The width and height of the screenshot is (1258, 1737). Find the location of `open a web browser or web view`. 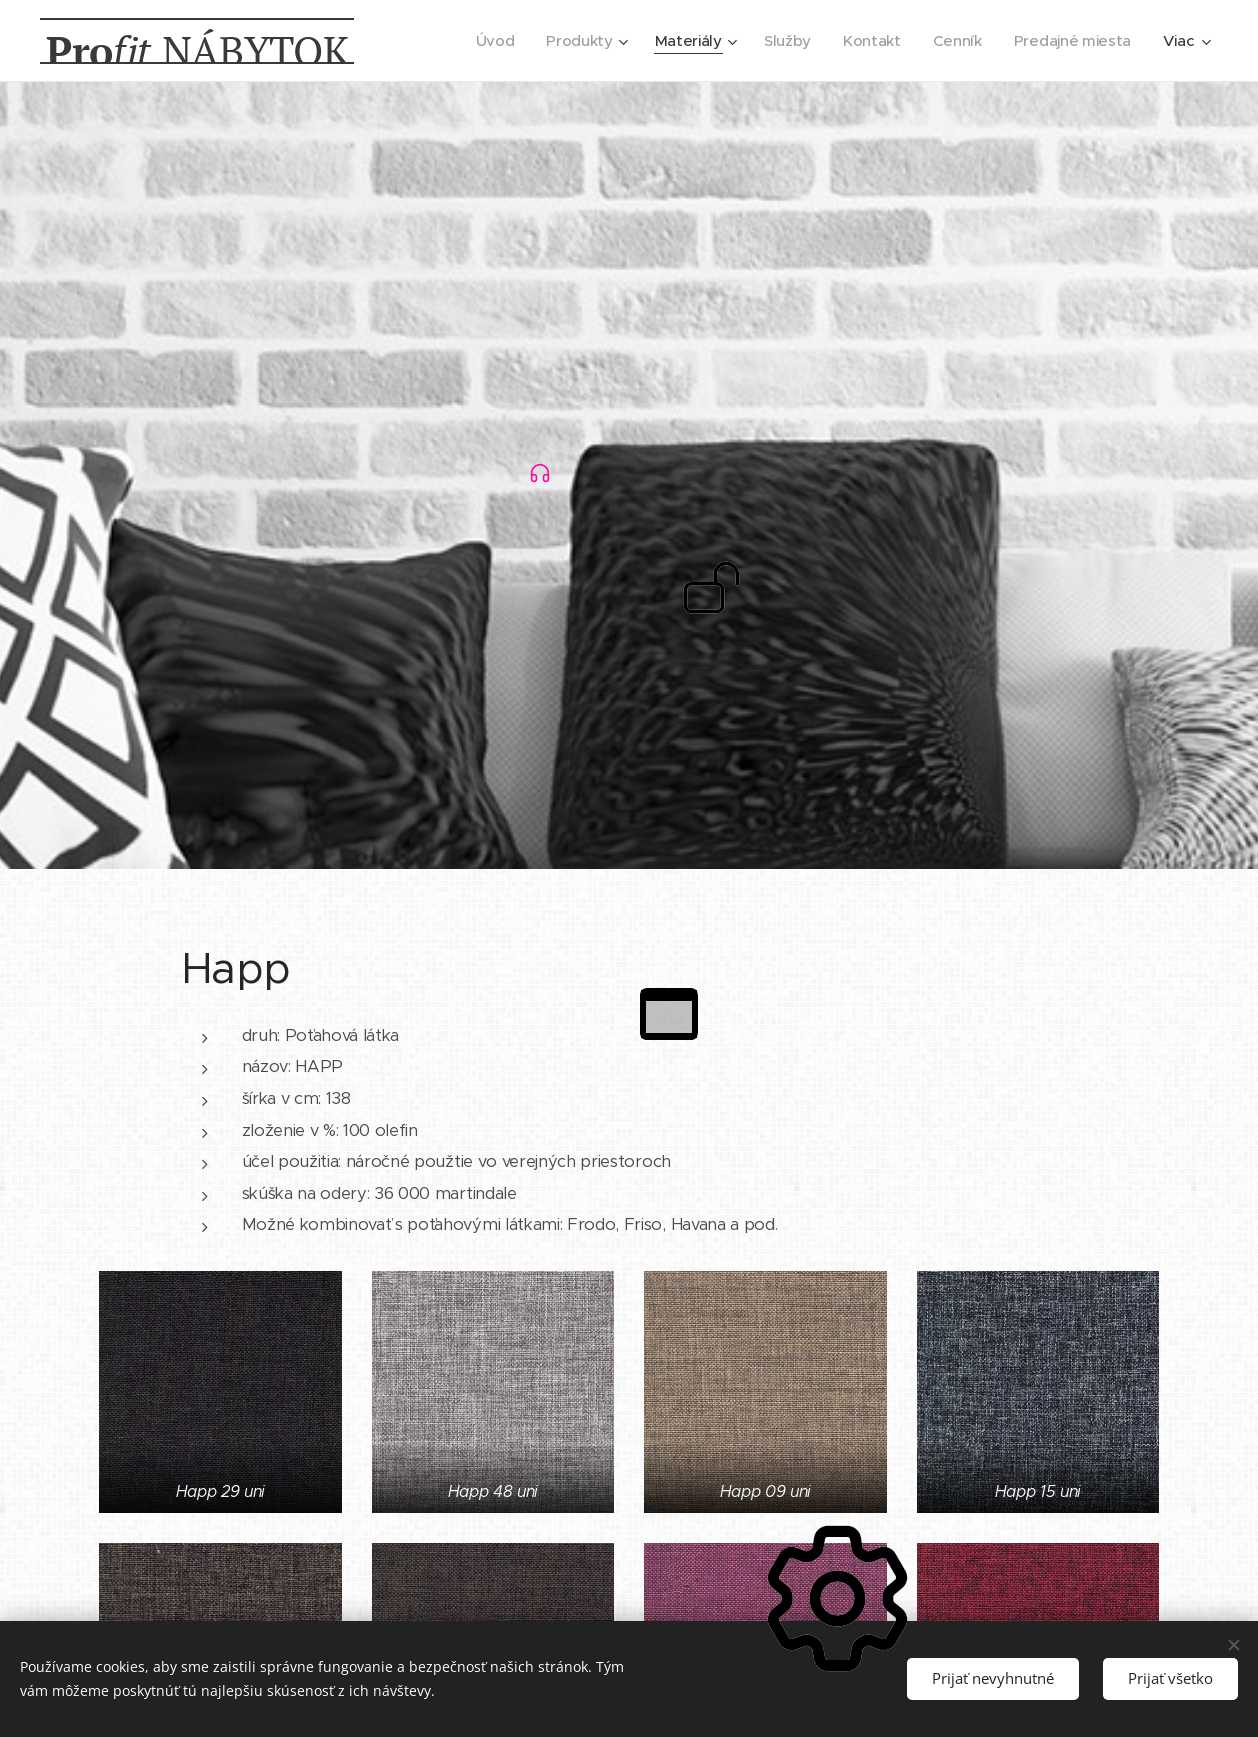

open a web browser or web view is located at coordinates (669, 1014).